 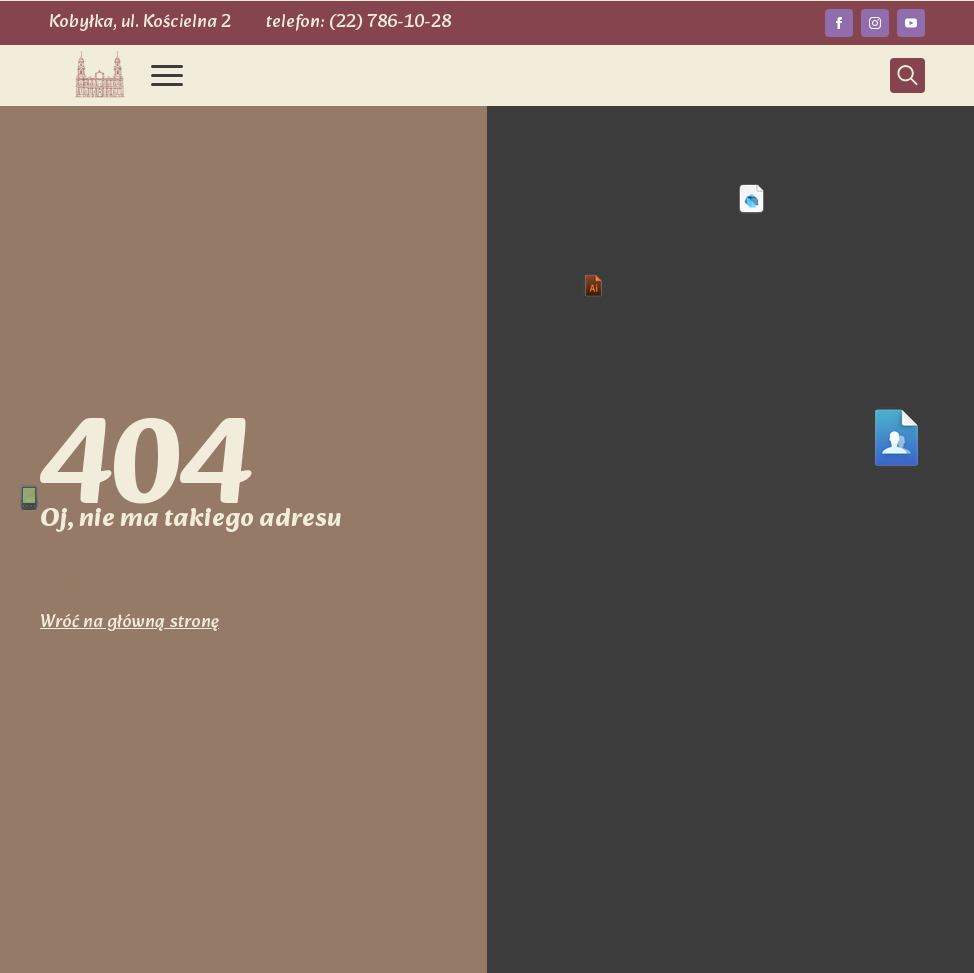 I want to click on dart programming language source file, so click(x=751, y=198).